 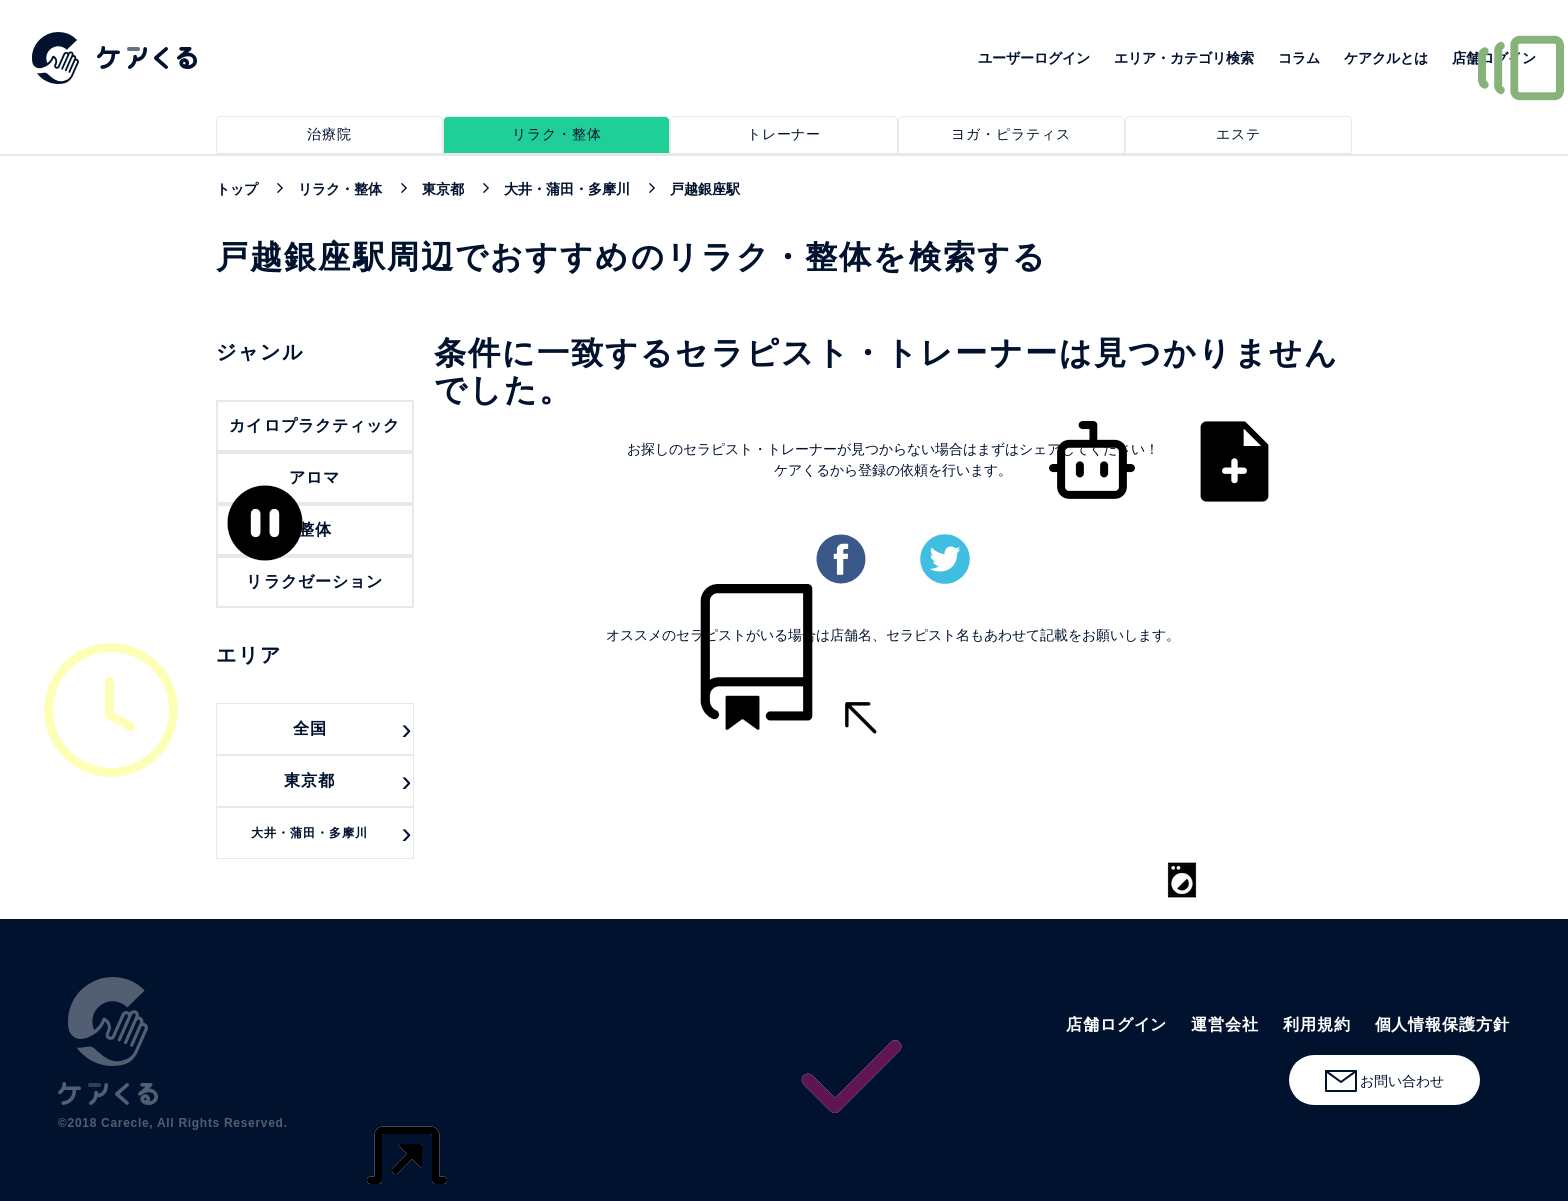 I want to click on find nearby laundromats or laundry services, so click(x=1182, y=880).